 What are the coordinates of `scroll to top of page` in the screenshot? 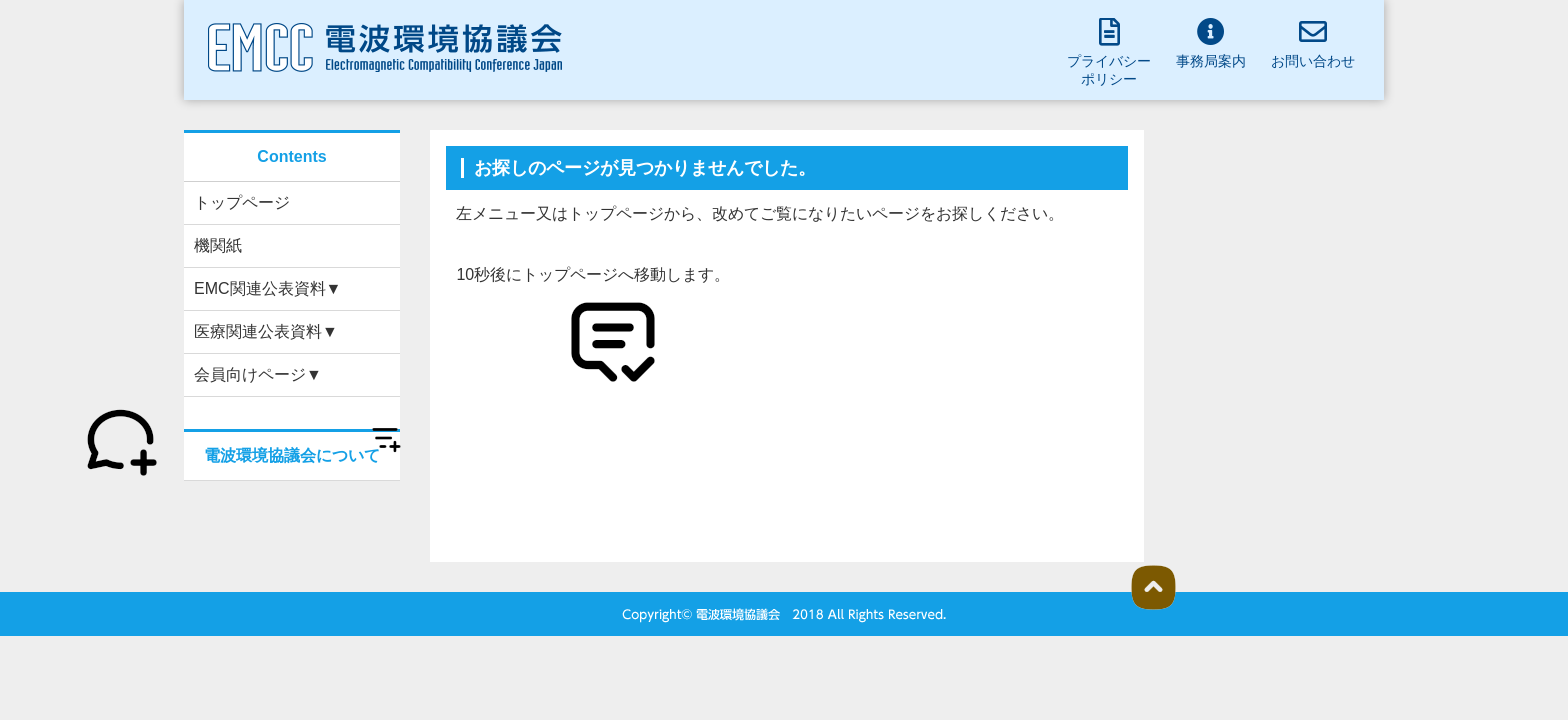 It's located at (1153, 587).